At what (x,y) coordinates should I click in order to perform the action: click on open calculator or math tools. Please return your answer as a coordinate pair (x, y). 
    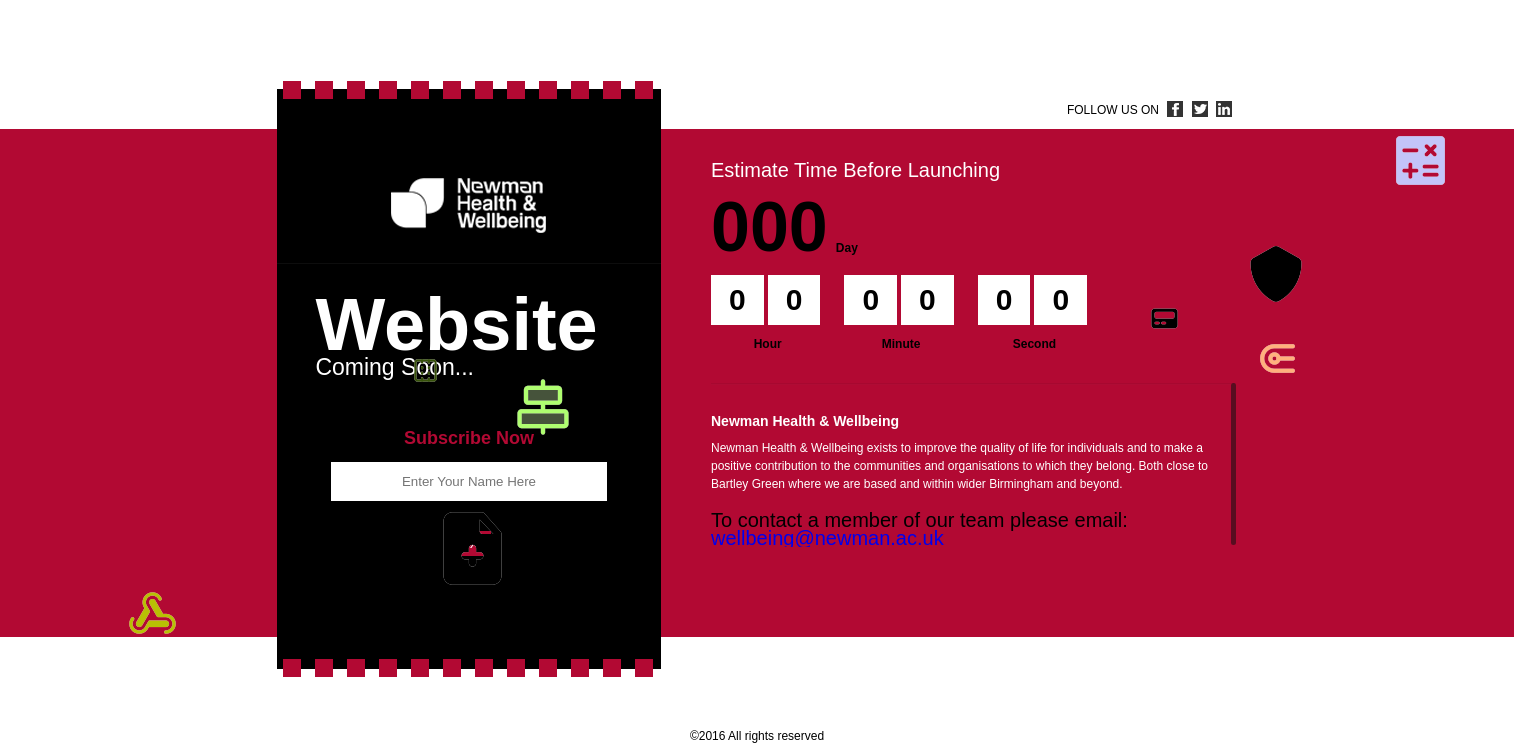
    Looking at the image, I should click on (1420, 160).